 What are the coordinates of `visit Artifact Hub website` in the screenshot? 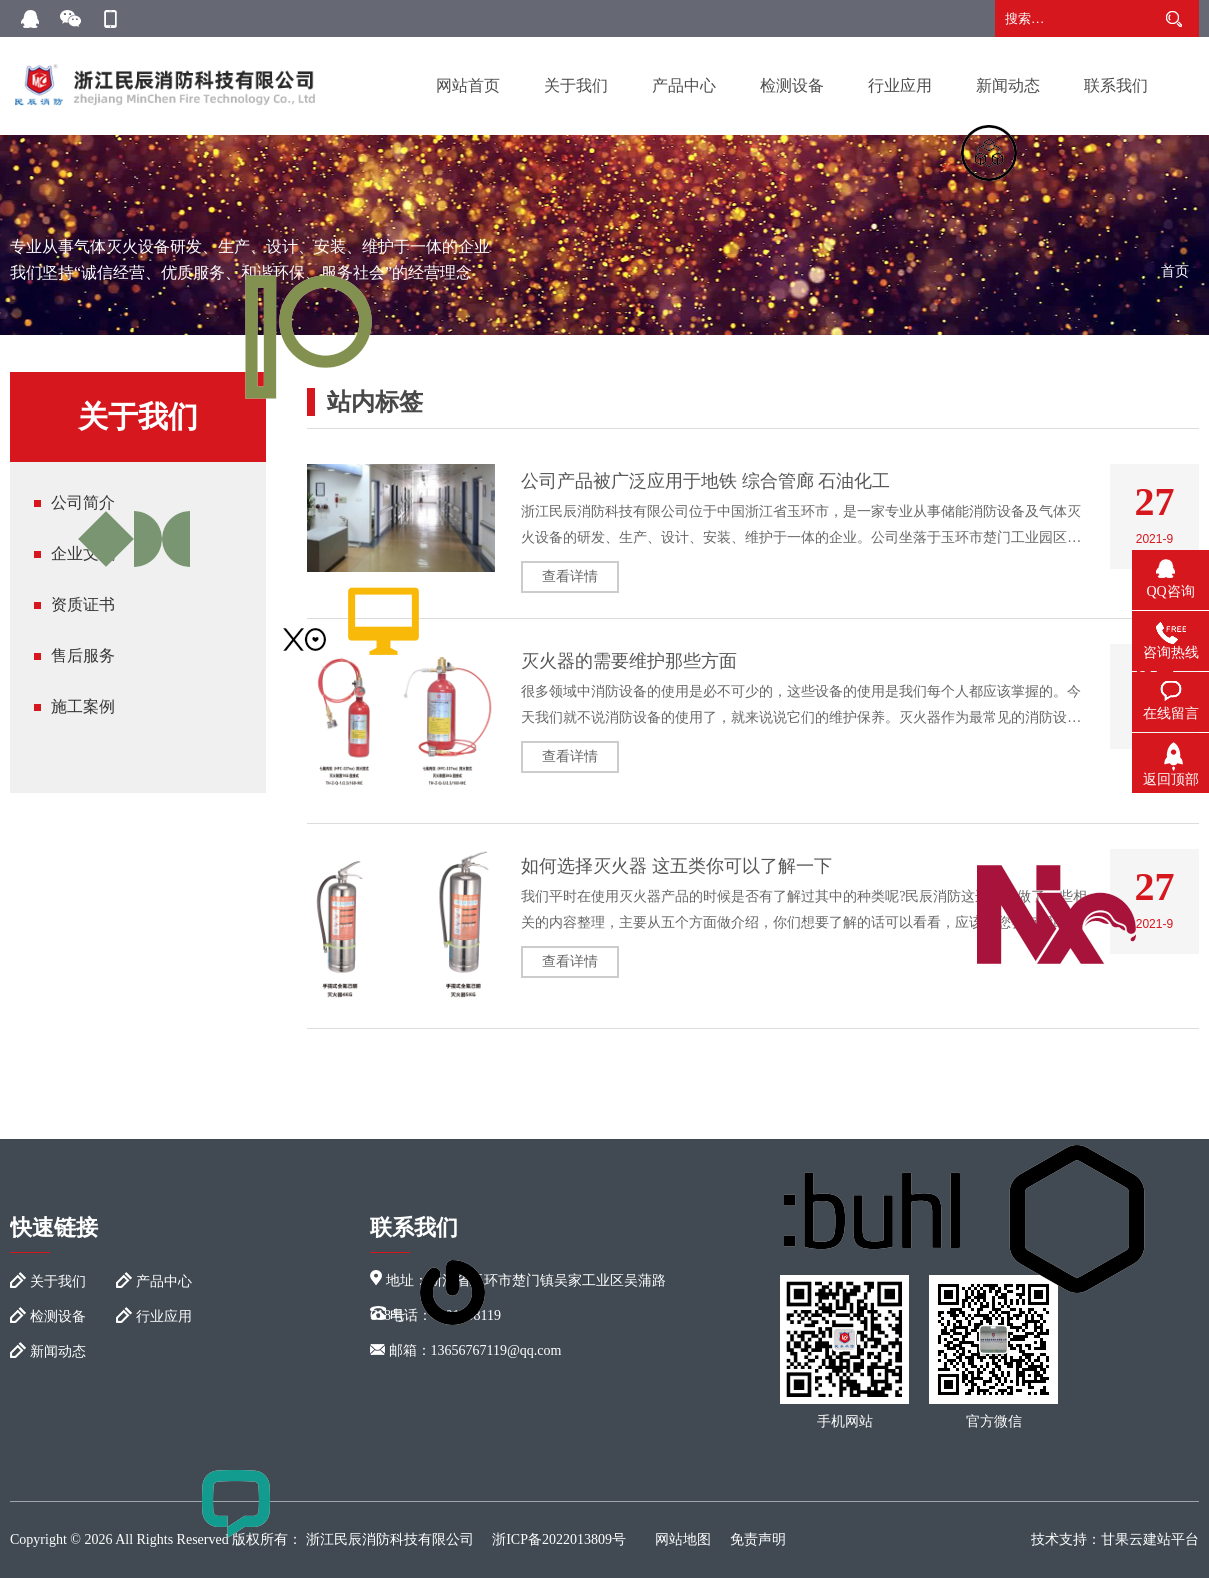 It's located at (1077, 1219).